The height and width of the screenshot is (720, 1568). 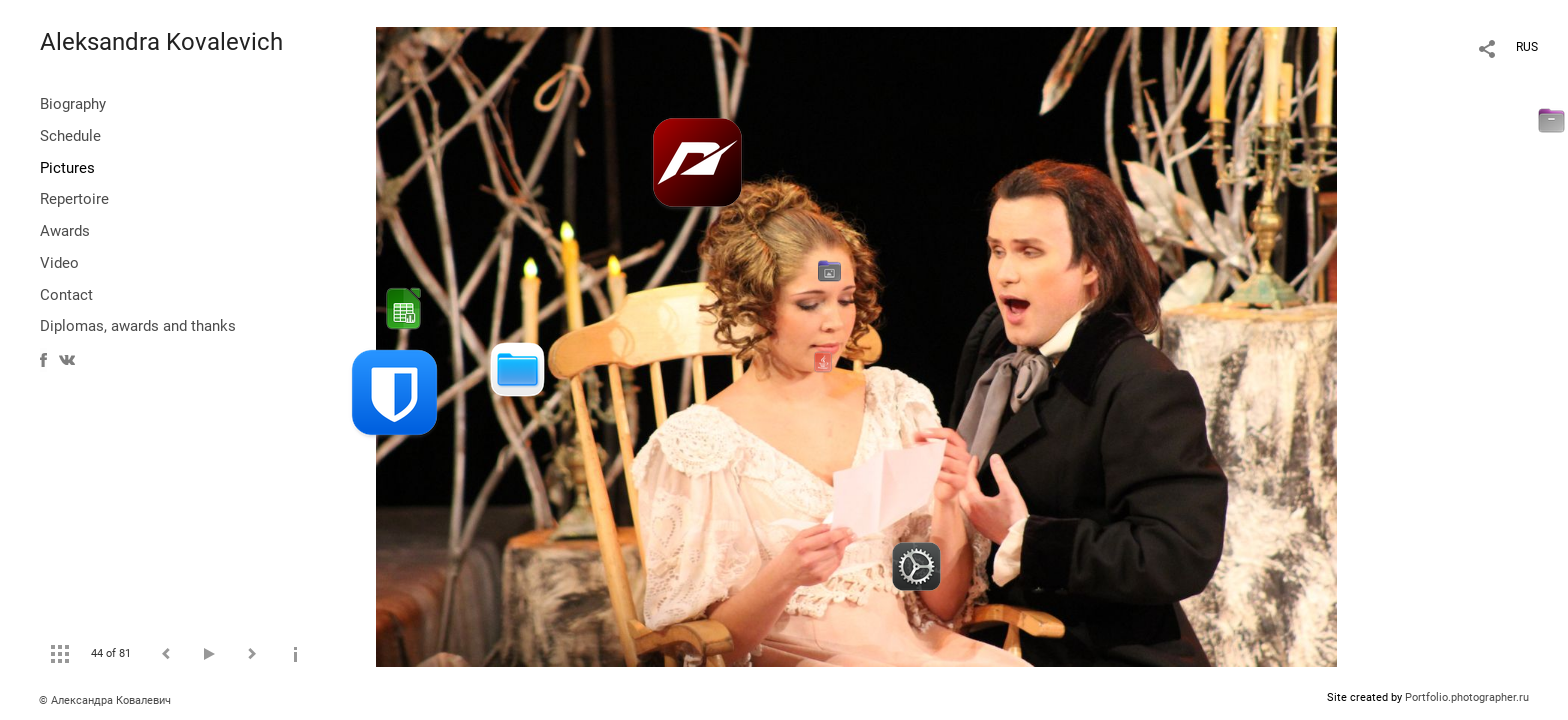 What do you see at coordinates (823, 362) in the screenshot?
I see `indicates a java source code file` at bounding box center [823, 362].